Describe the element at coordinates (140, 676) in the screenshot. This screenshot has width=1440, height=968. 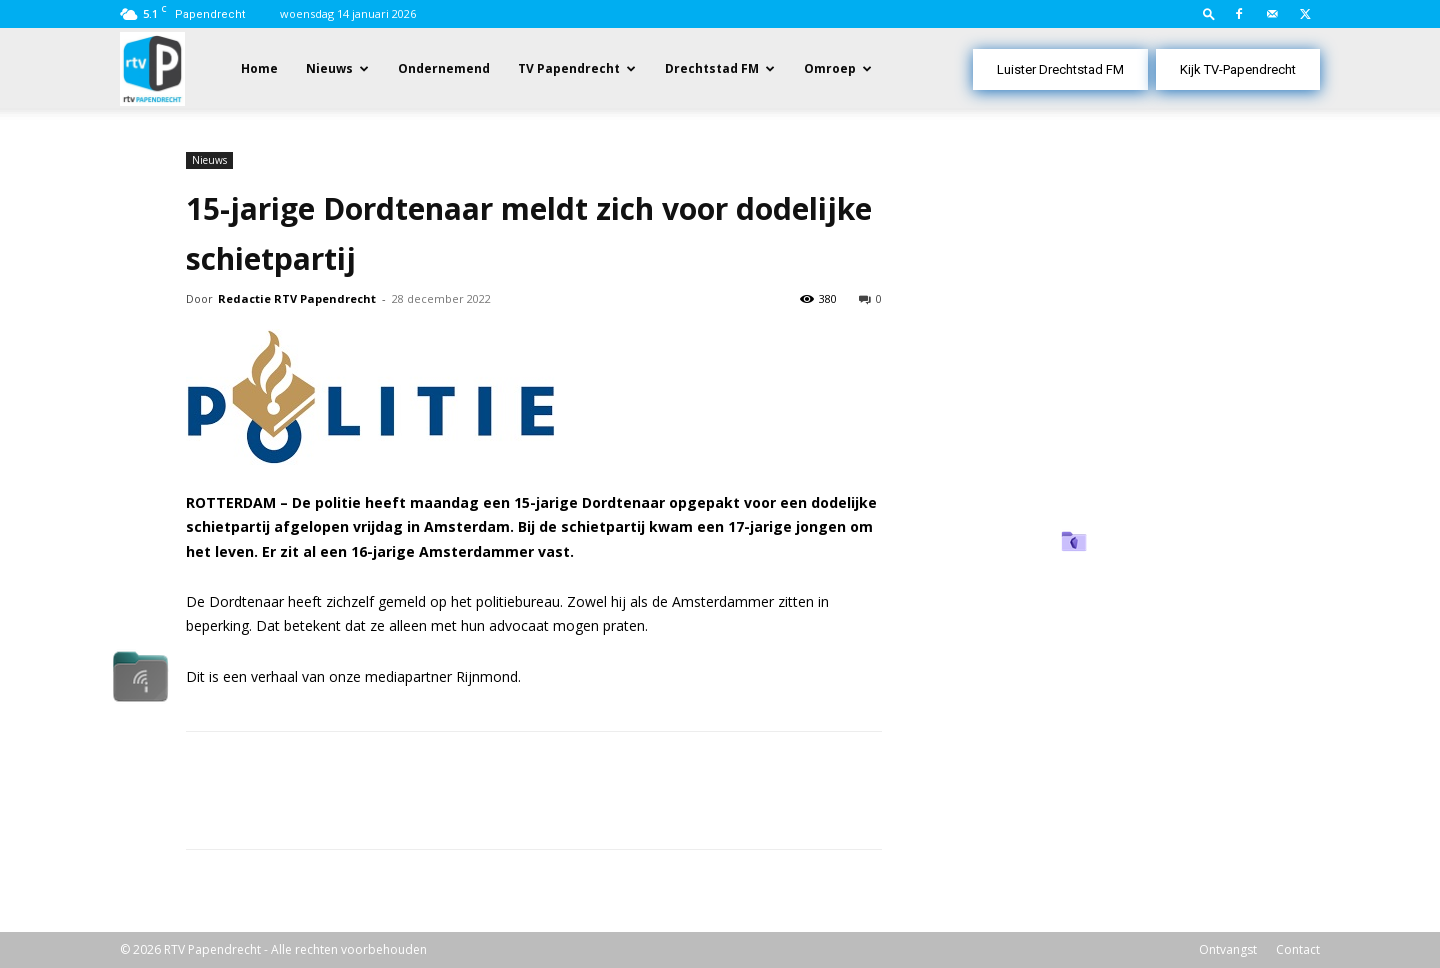
I see `open insync cloud sync folder` at that location.